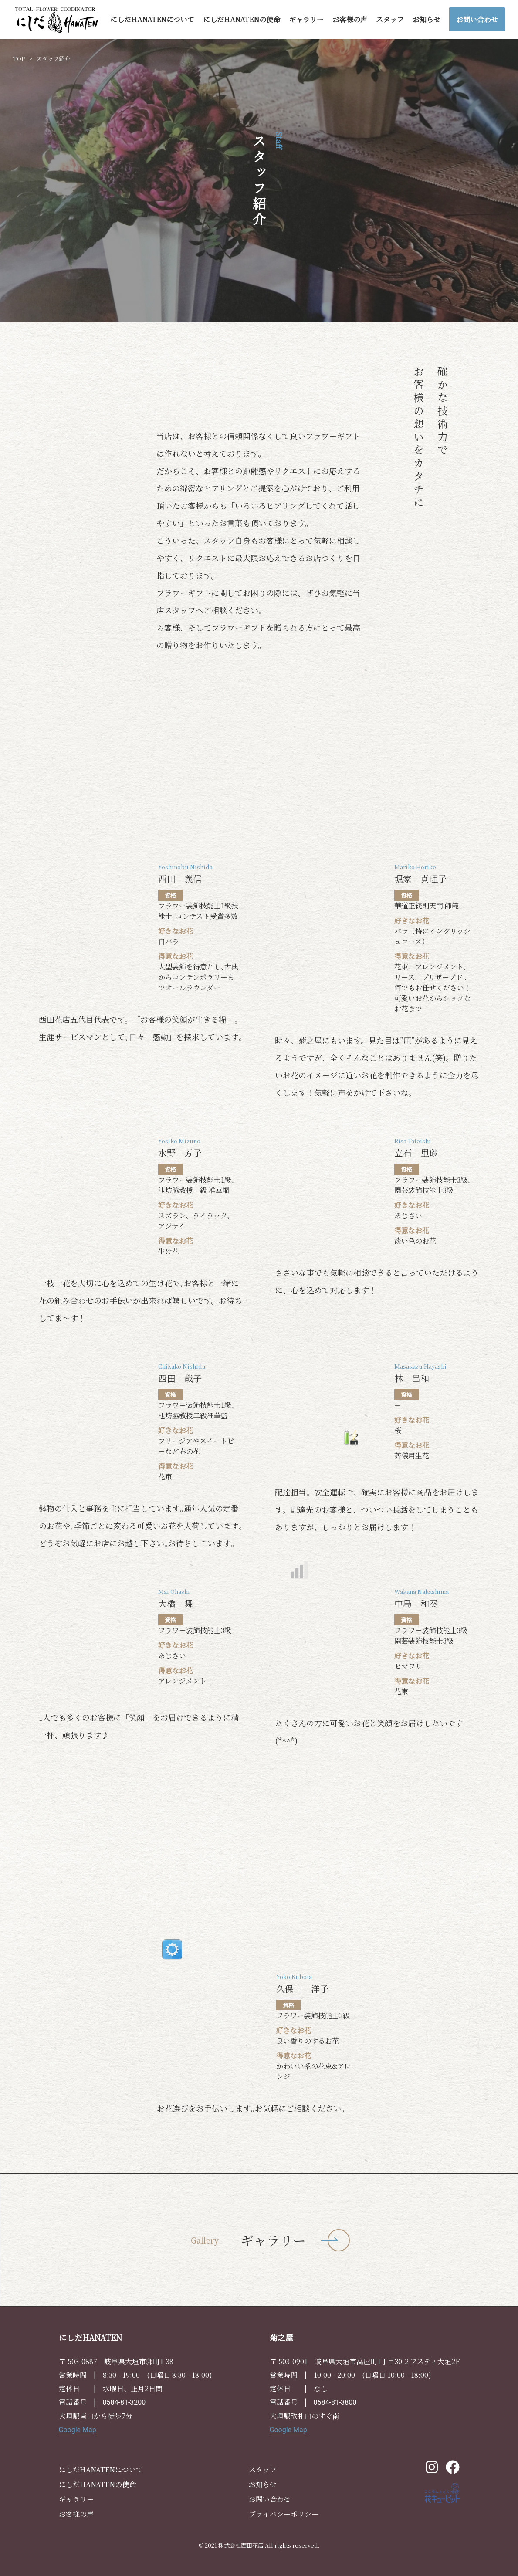  What do you see at coordinates (300, 1570) in the screenshot?
I see `indicates good cellular signal strength` at bounding box center [300, 1570].